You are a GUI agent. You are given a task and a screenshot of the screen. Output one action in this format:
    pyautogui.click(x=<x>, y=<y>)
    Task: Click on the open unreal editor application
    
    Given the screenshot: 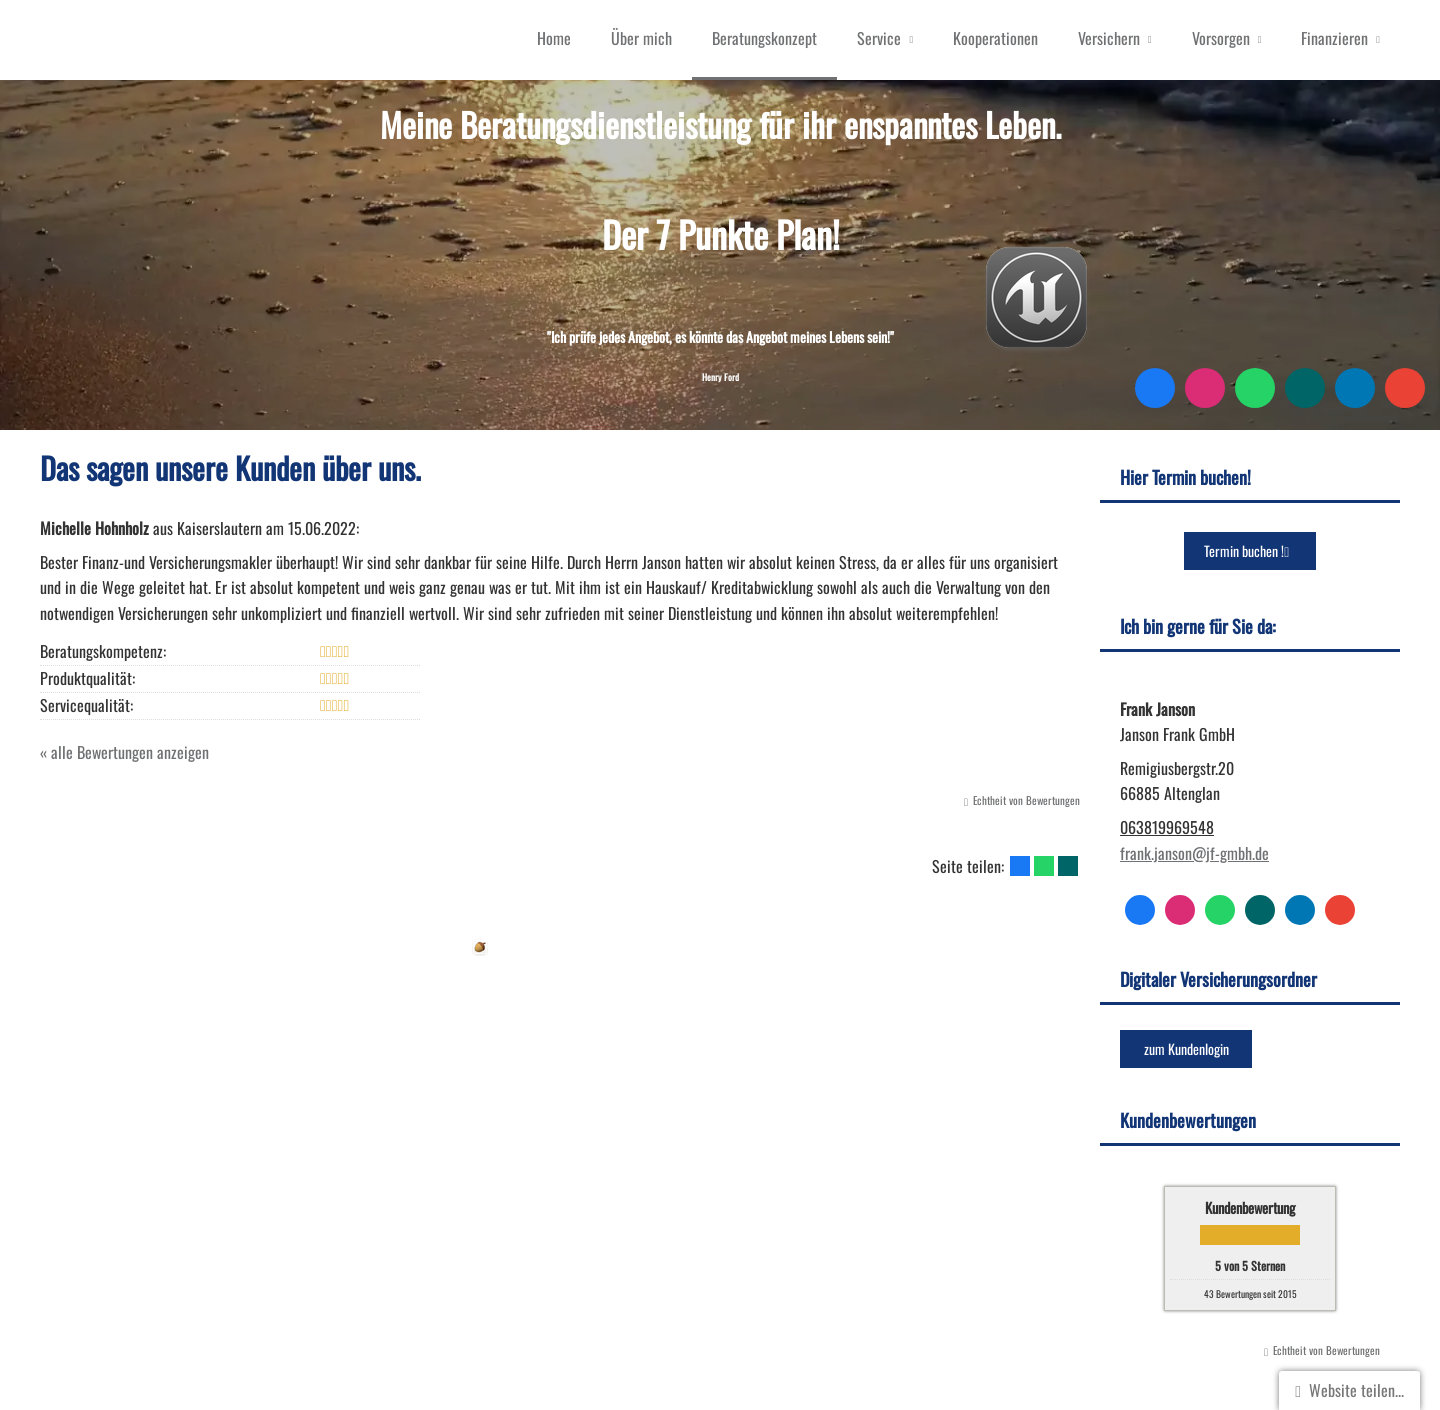 What is the action you would take?
    pyautogui.click(x=1036, y=297)
    